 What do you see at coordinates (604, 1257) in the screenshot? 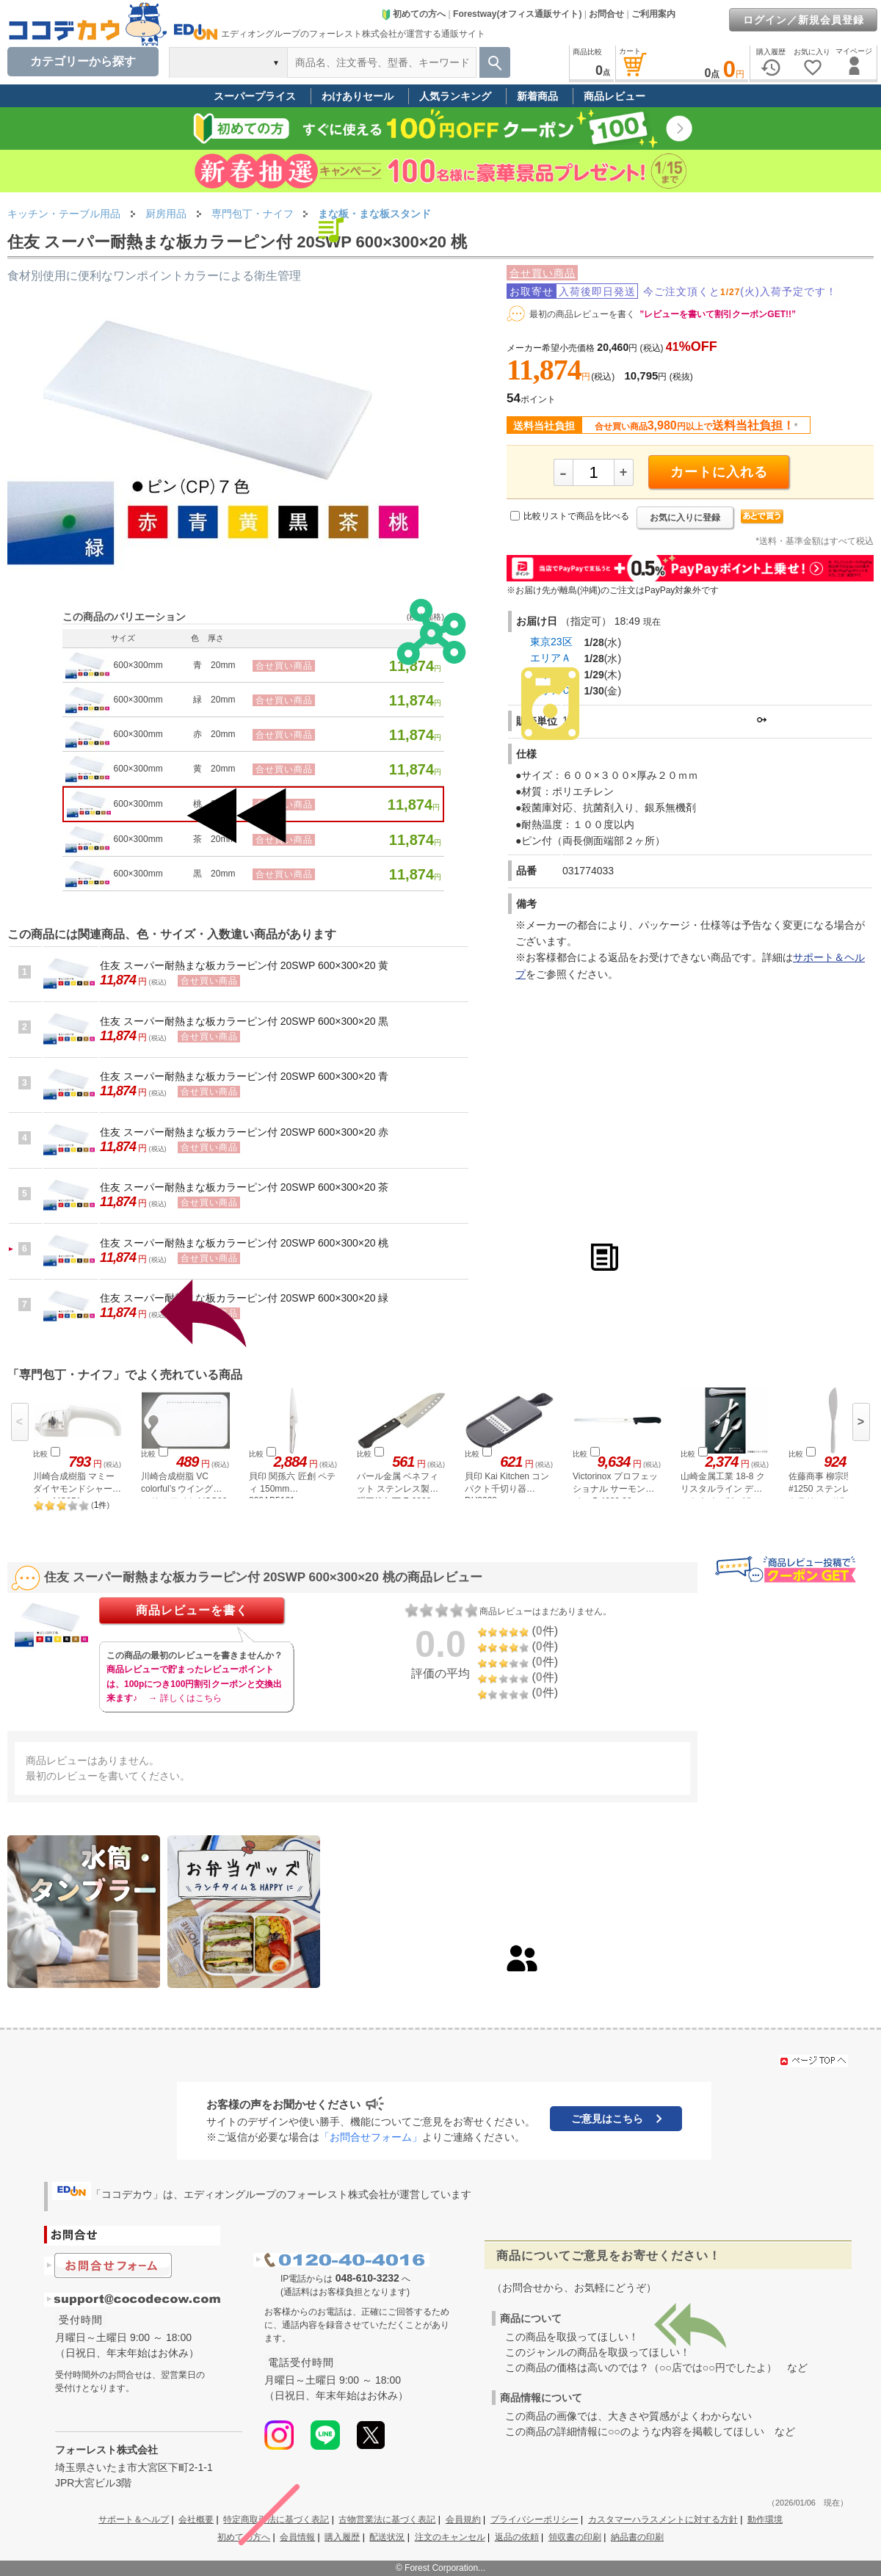
I see `view news articles` at bounding box center [604, 1257].